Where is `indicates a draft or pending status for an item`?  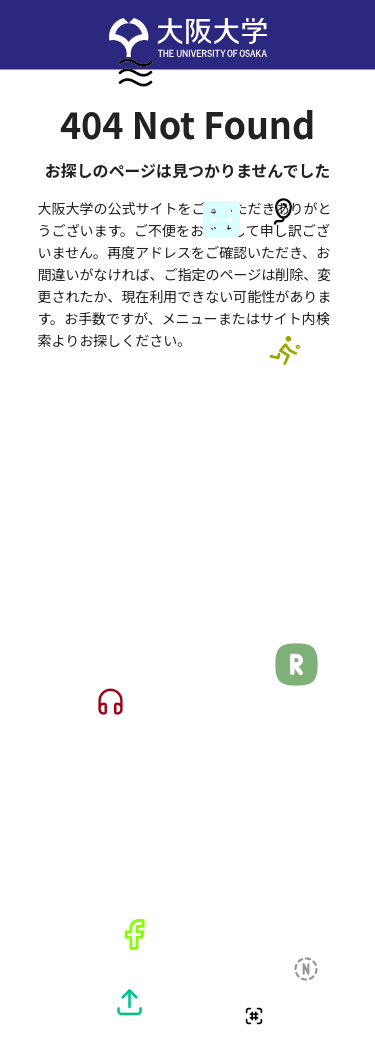 indicates a draft or pending status for an item is located at coordinates (306, 969).